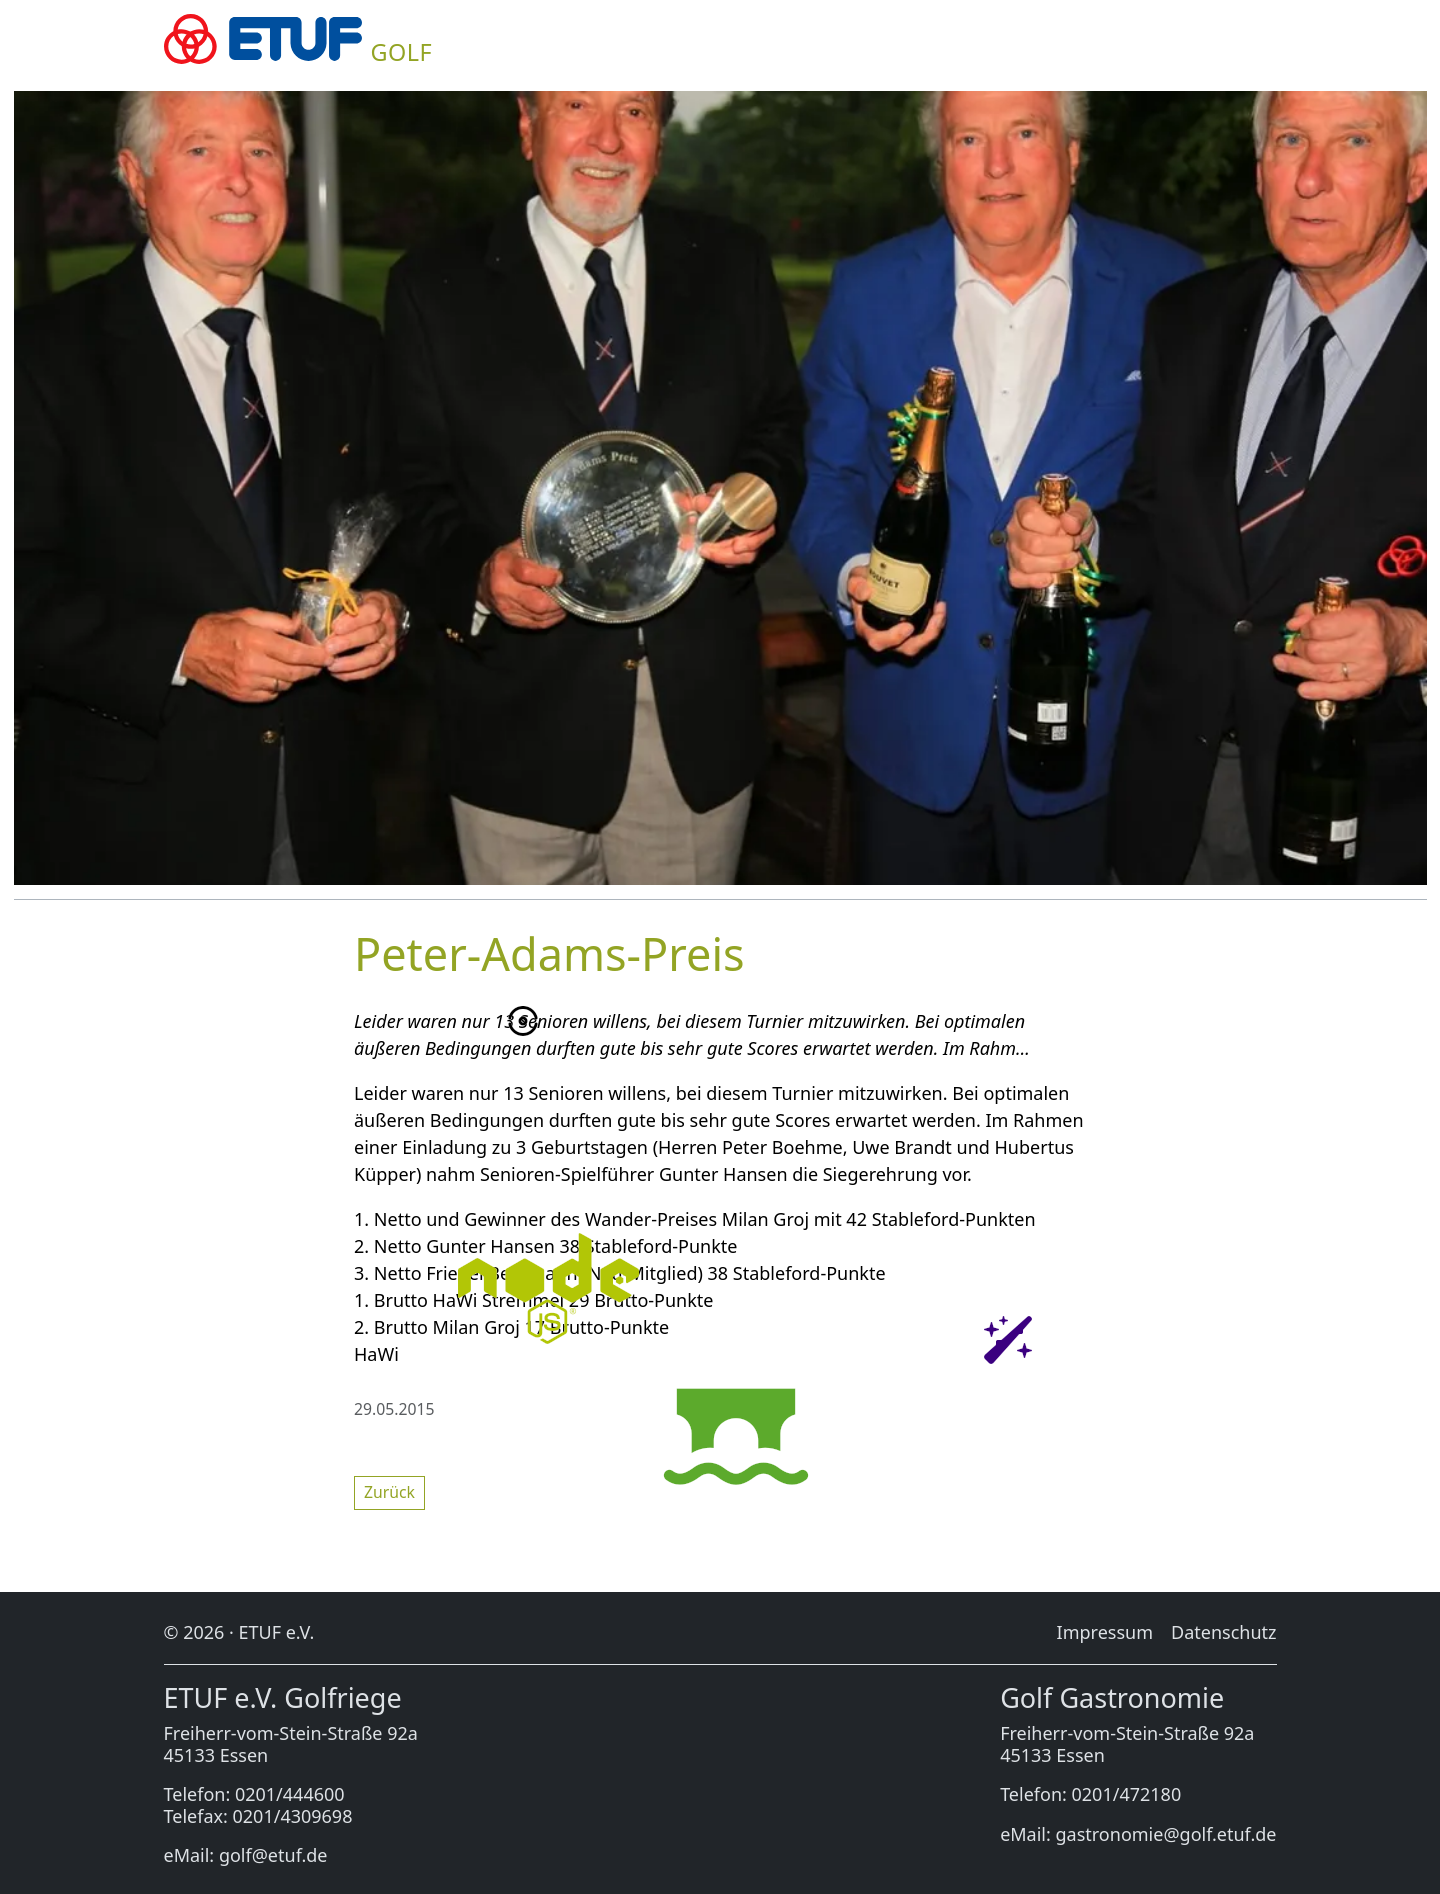  I want to click on node.js logo indicating a javascript runtime environment, so click(548, 1288).